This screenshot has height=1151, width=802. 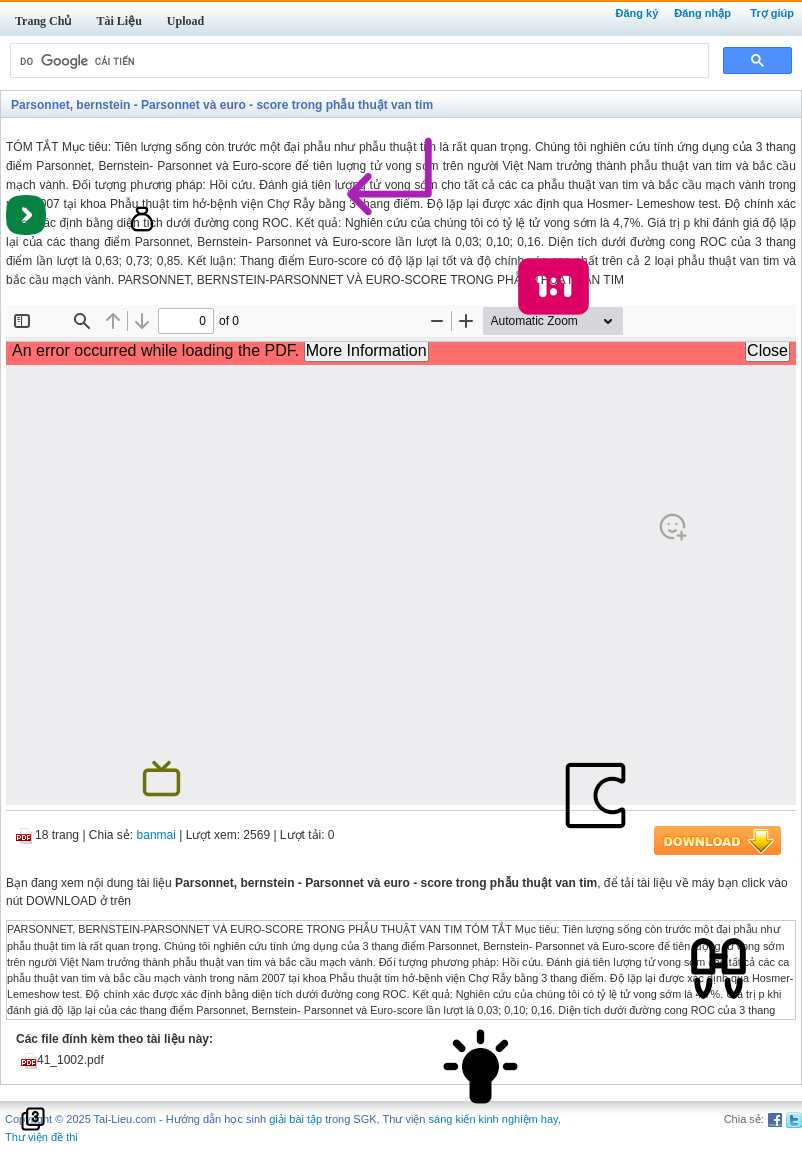 I want to click on access jetpack or boost feature, so click(x=718, y=968).